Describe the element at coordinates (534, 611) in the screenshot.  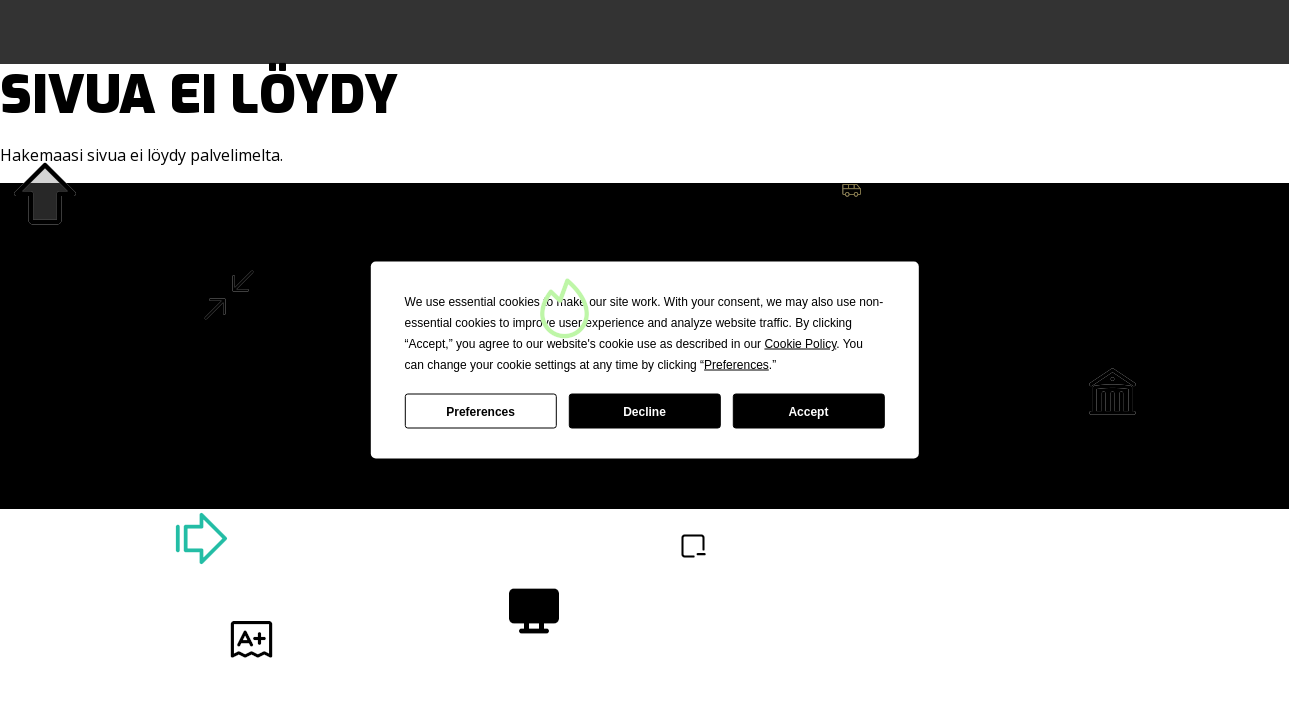
I see `switch to desktop view` at that location.